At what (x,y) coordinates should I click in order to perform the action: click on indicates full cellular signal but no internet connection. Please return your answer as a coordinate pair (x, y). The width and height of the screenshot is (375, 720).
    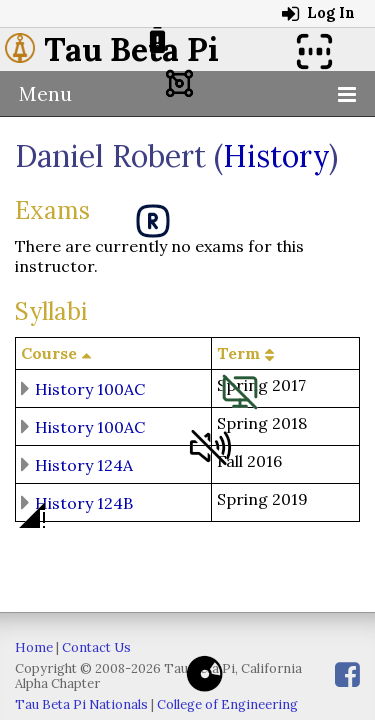
    Looking at the image, I should click on (32, 515).